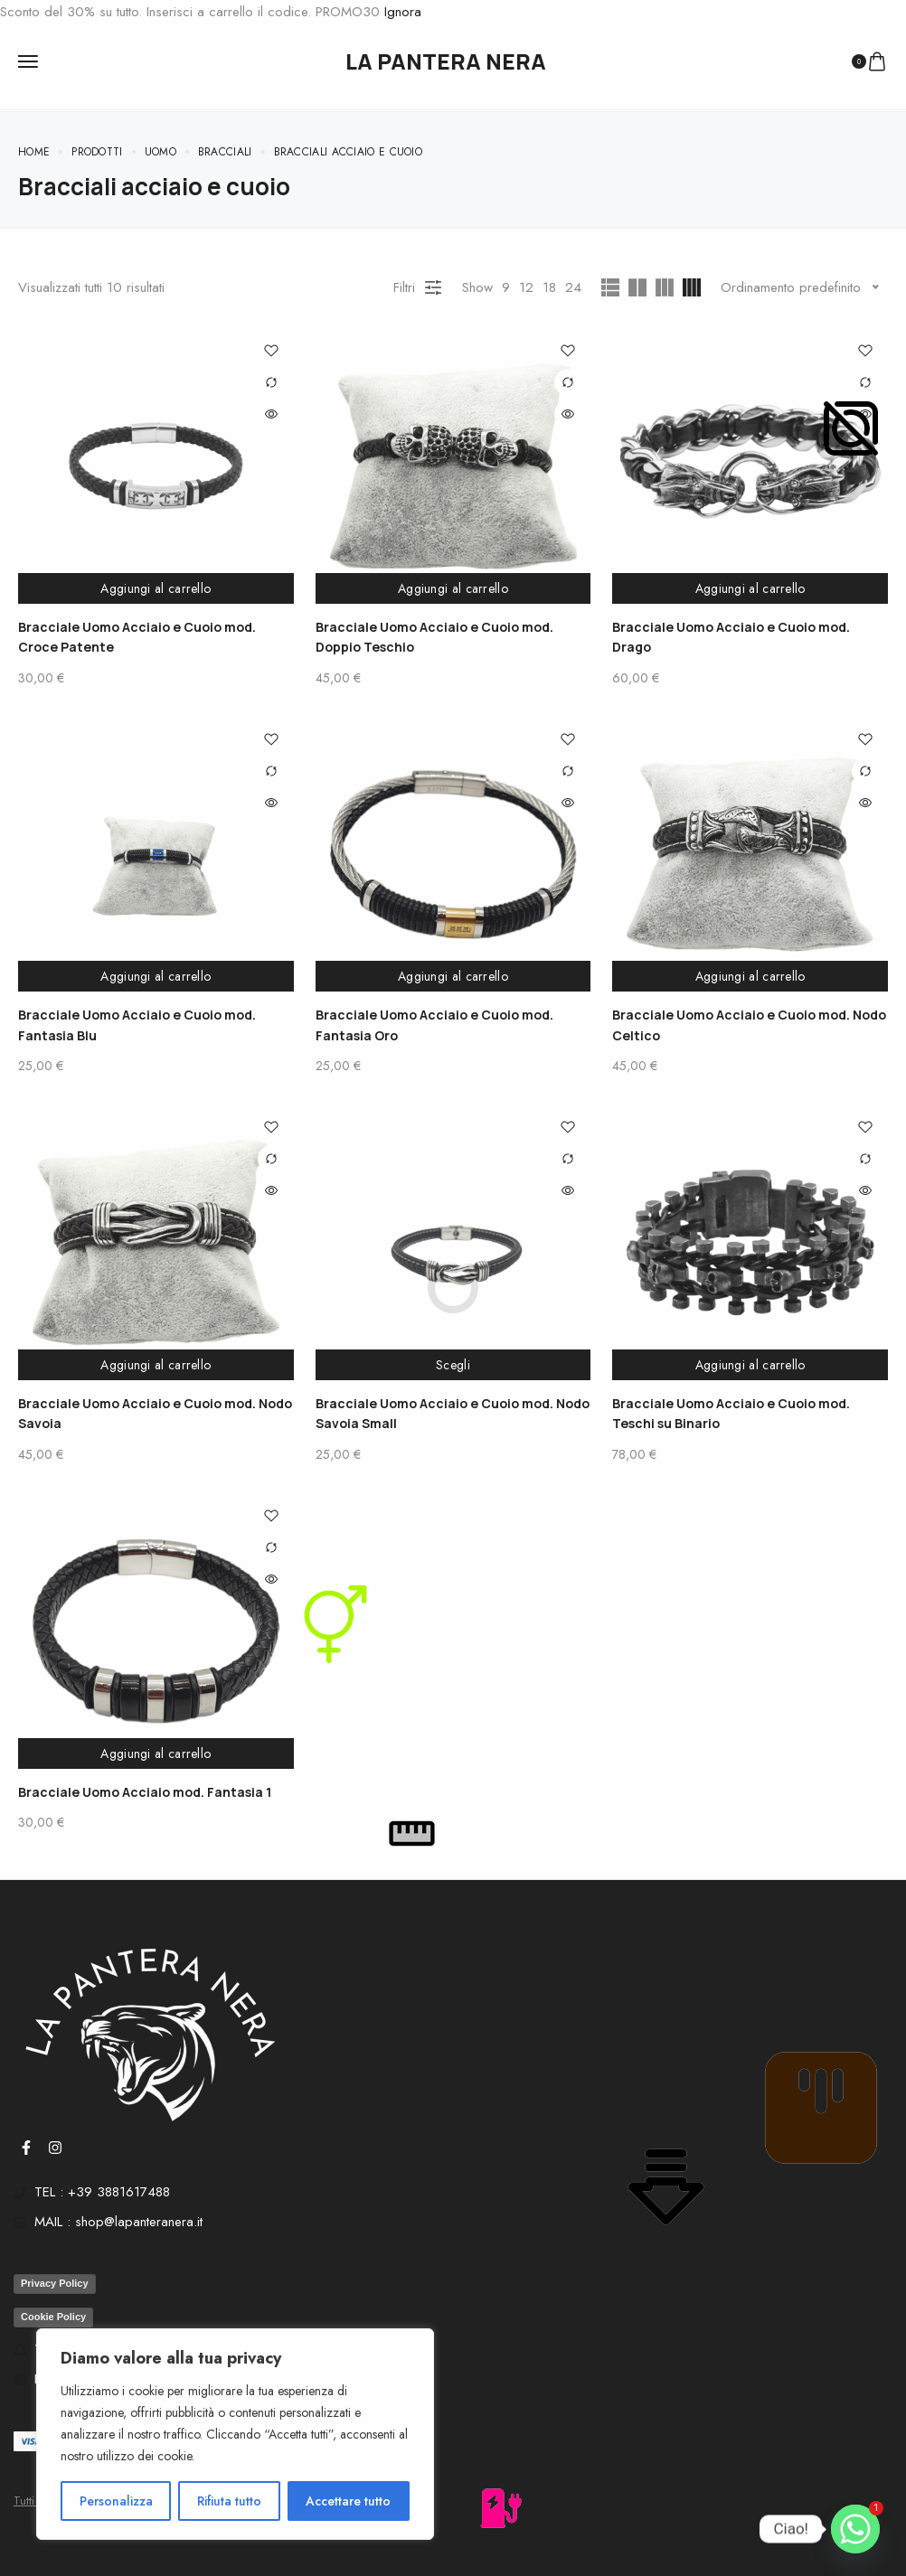  What do you see at coordinates (499, 2508) in the screenshot?
I see `find nearby electric vehicle charging stations` at bounding box center [499, 2508].